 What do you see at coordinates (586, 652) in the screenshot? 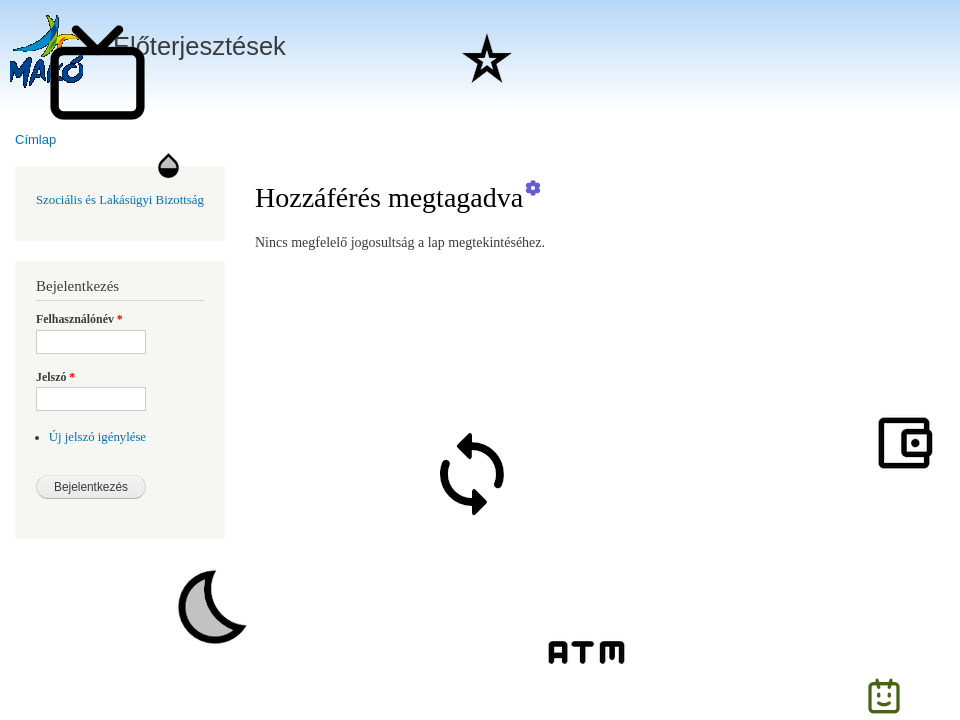
I see `find nearby ATM locations` at bounding box center [586, 652].